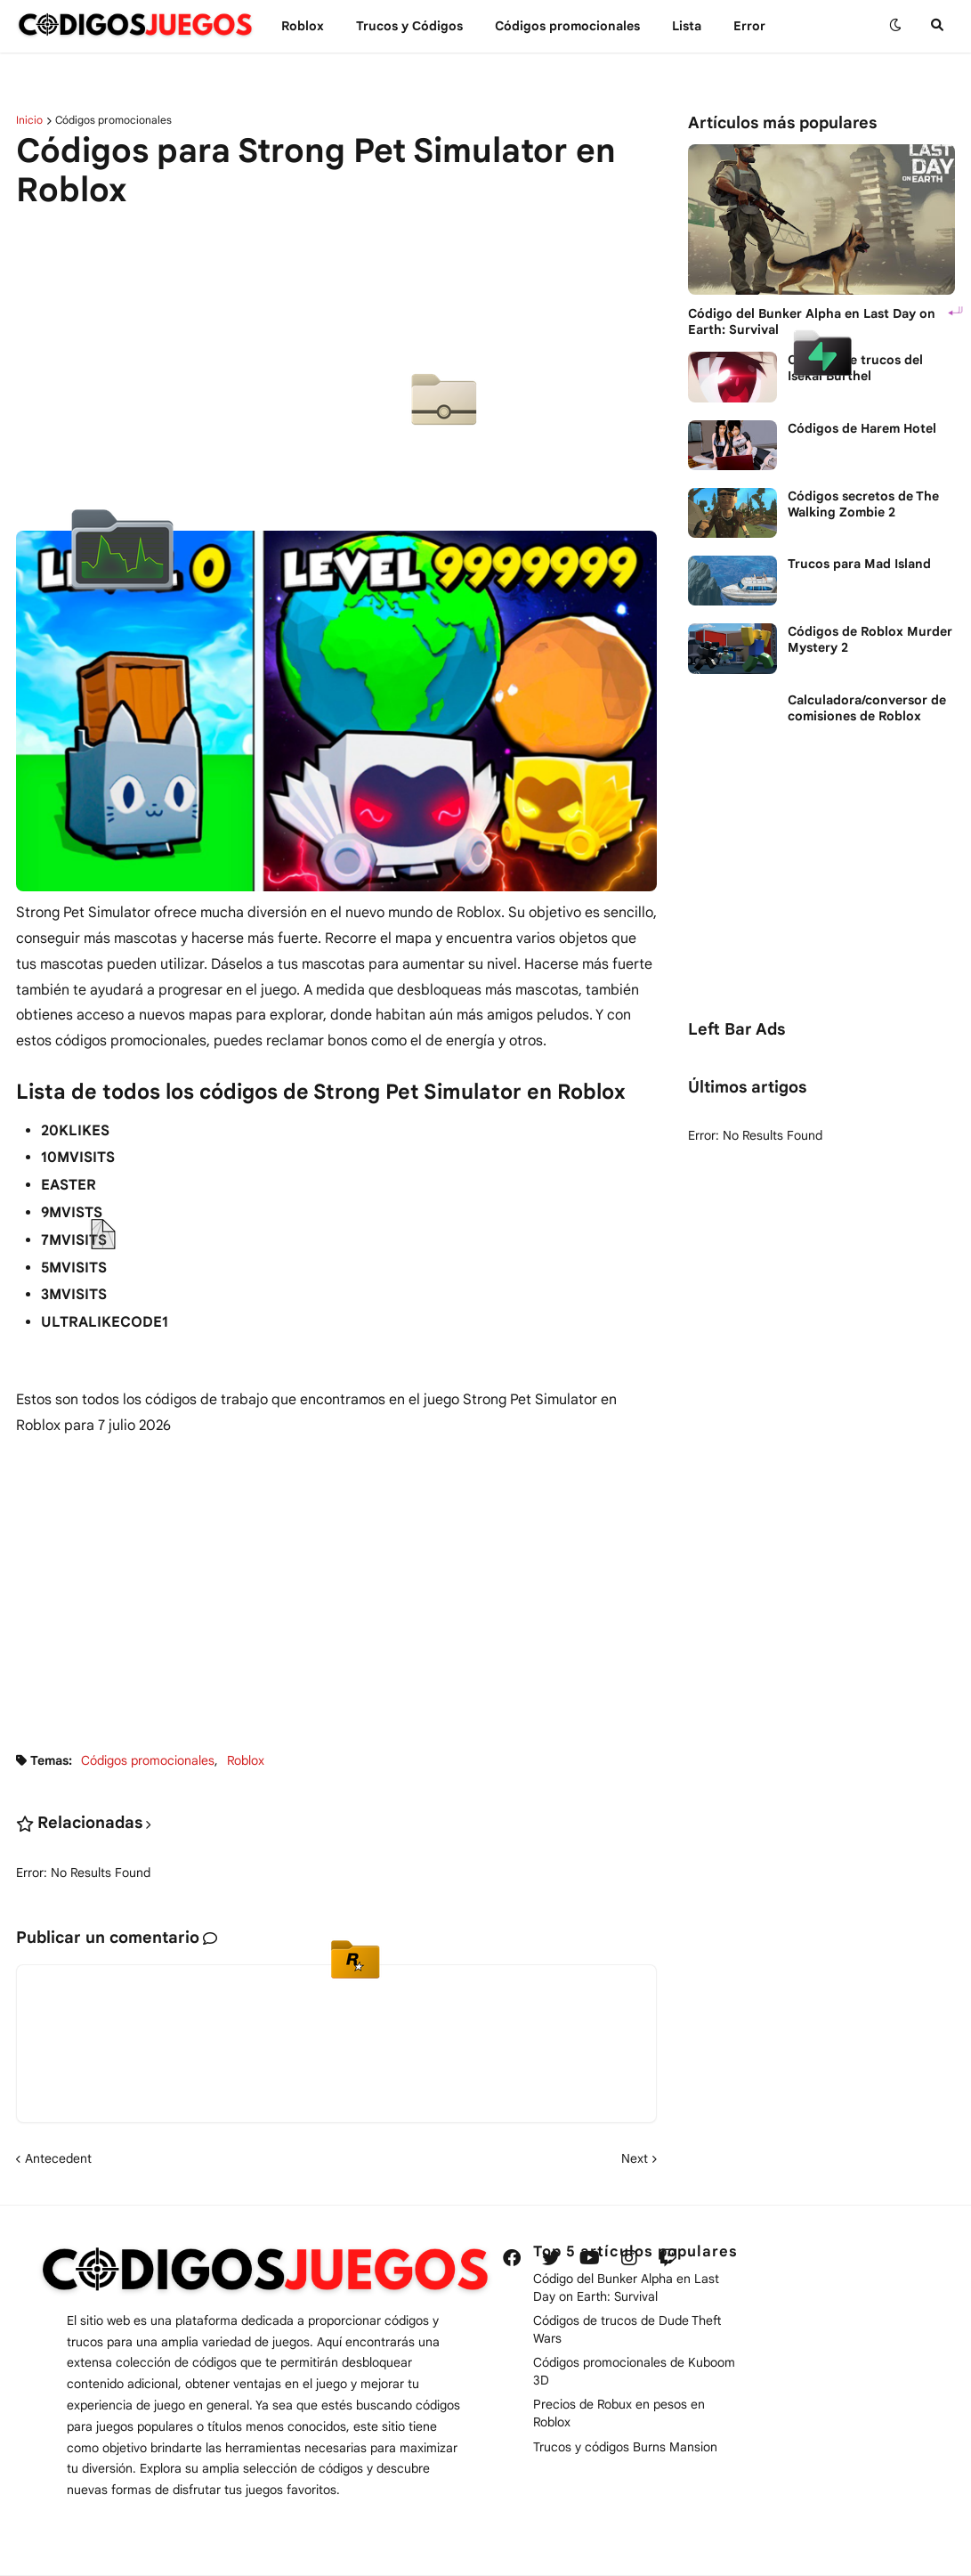 This screenshot has height=2576, width=971. I want to click on folder containing pokémon game files or assets, so click(443, 401).